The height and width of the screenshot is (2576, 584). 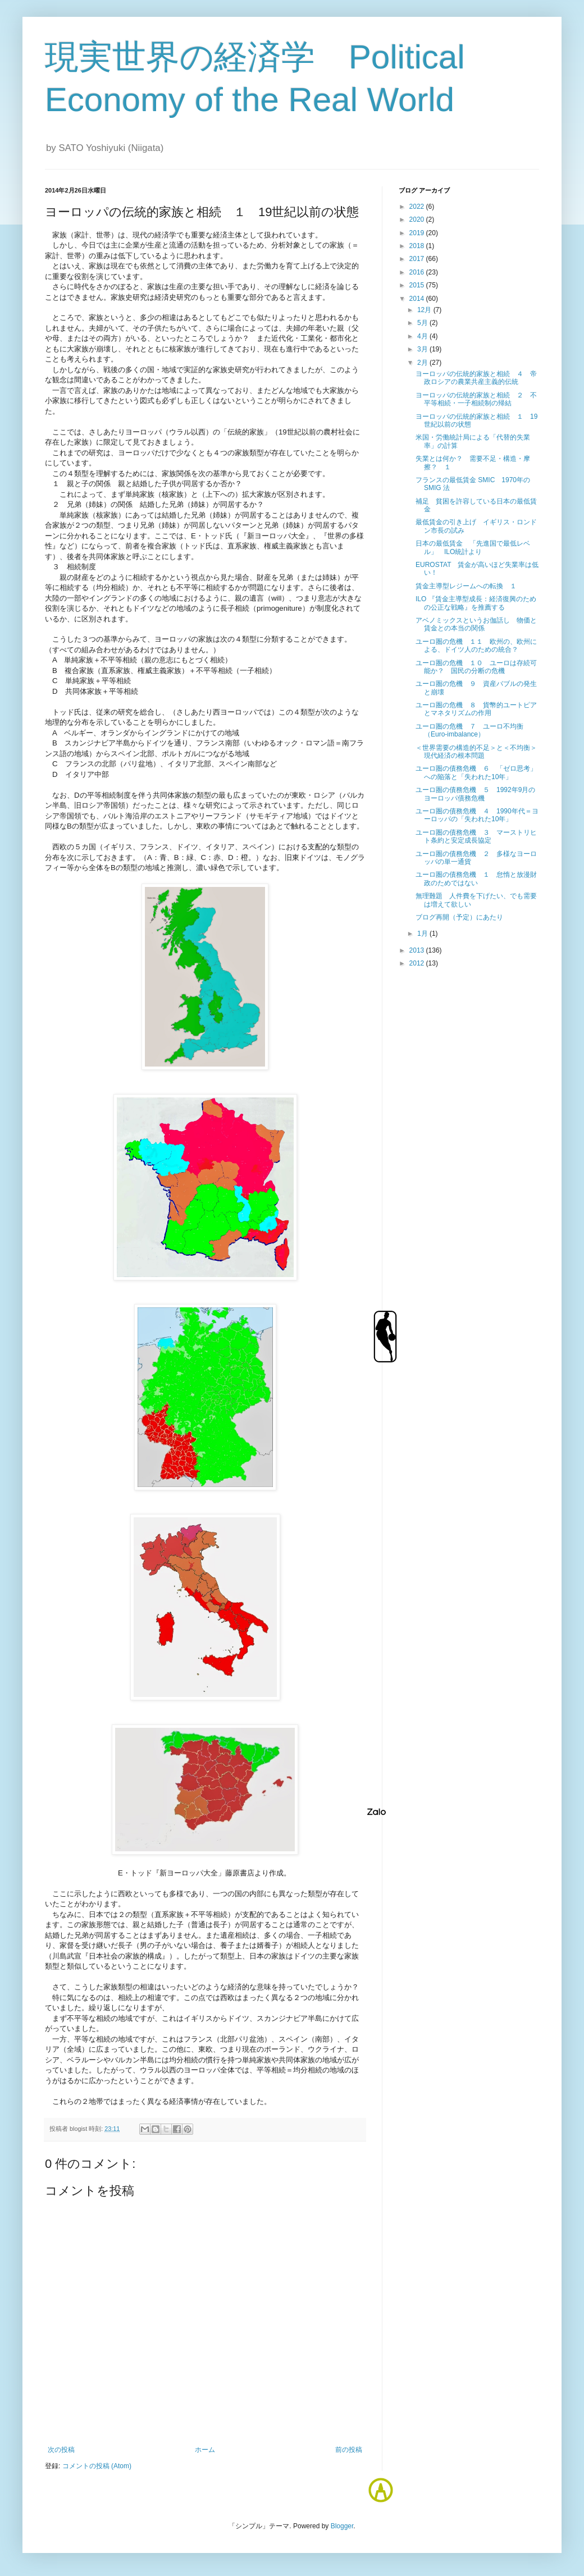 What do you see at coordinates (381, 2490) in the screenshot?
I see `sketch app logo` at bounding box center [381, 2490].